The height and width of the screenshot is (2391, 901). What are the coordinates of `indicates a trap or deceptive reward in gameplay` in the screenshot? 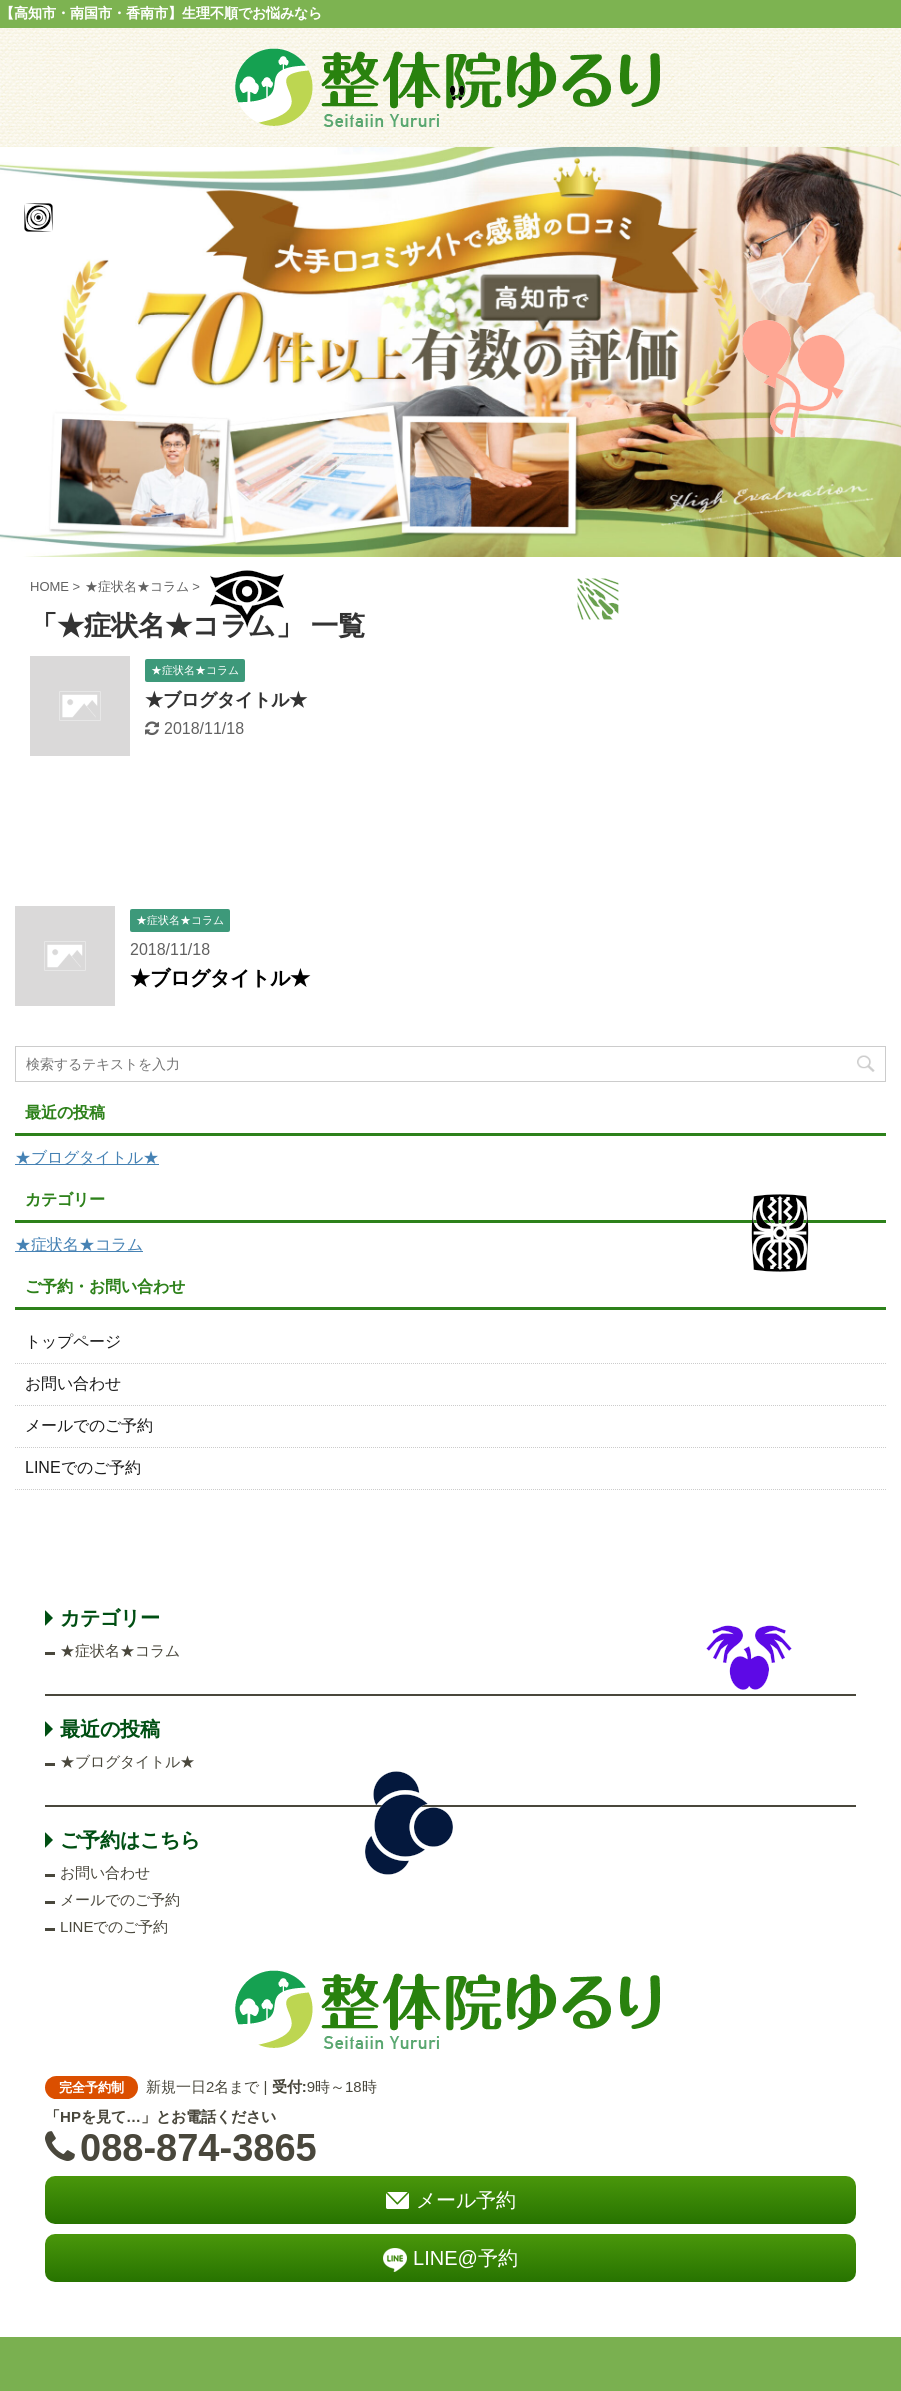 It's located at (749, 1654).